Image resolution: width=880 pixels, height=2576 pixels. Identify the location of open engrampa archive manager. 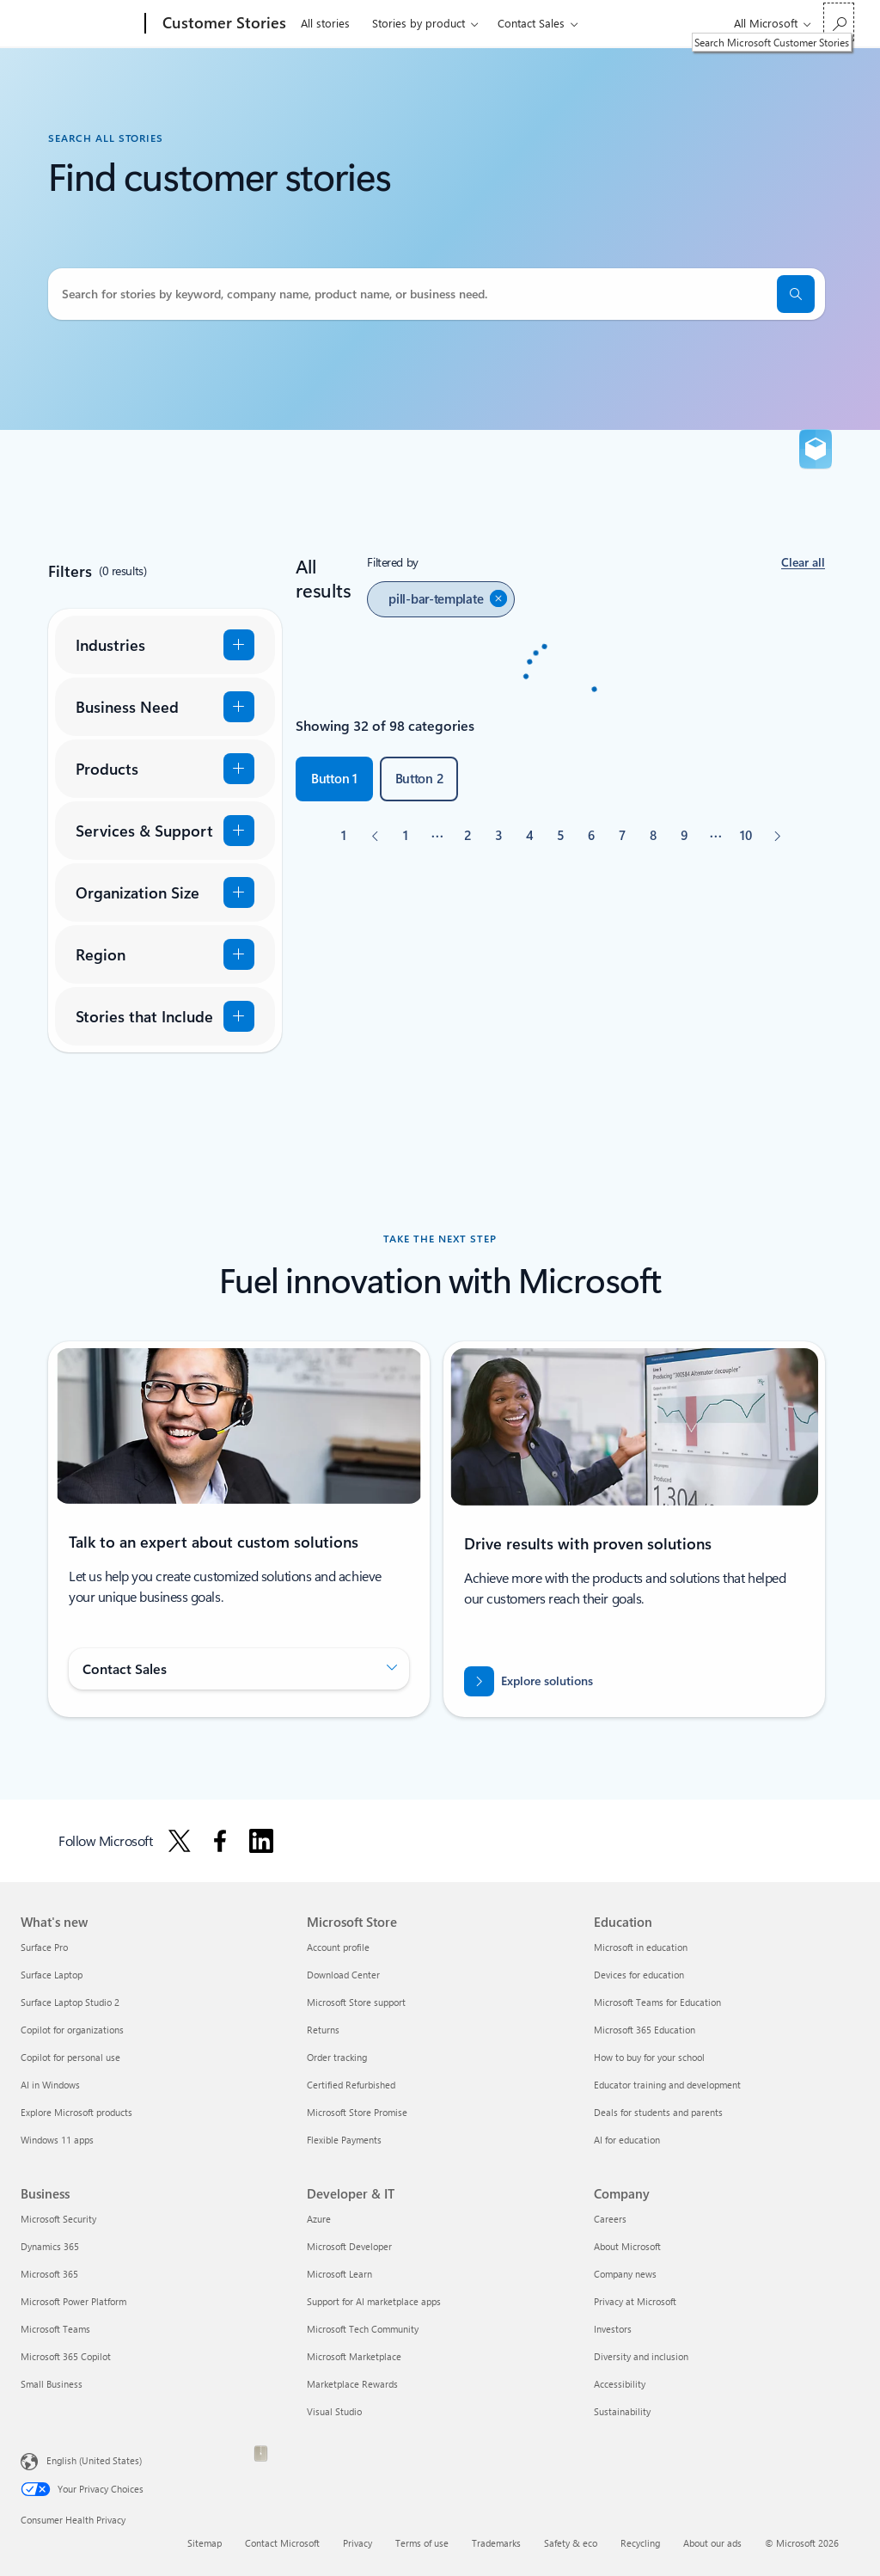
(260, 2453).